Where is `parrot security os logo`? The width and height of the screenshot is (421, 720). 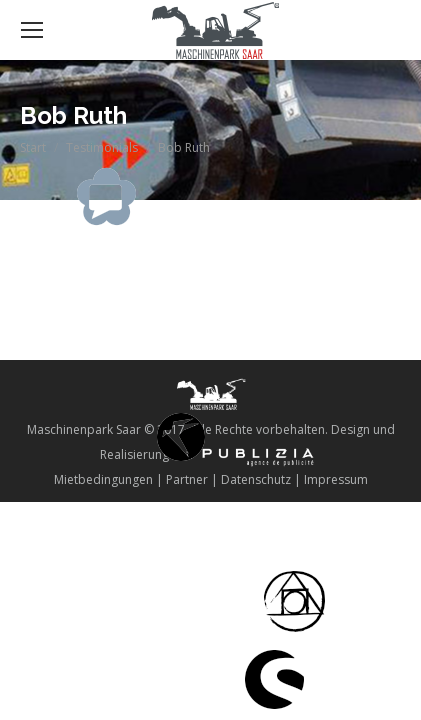
parrot security os logo is located at coordinates (181, 437).